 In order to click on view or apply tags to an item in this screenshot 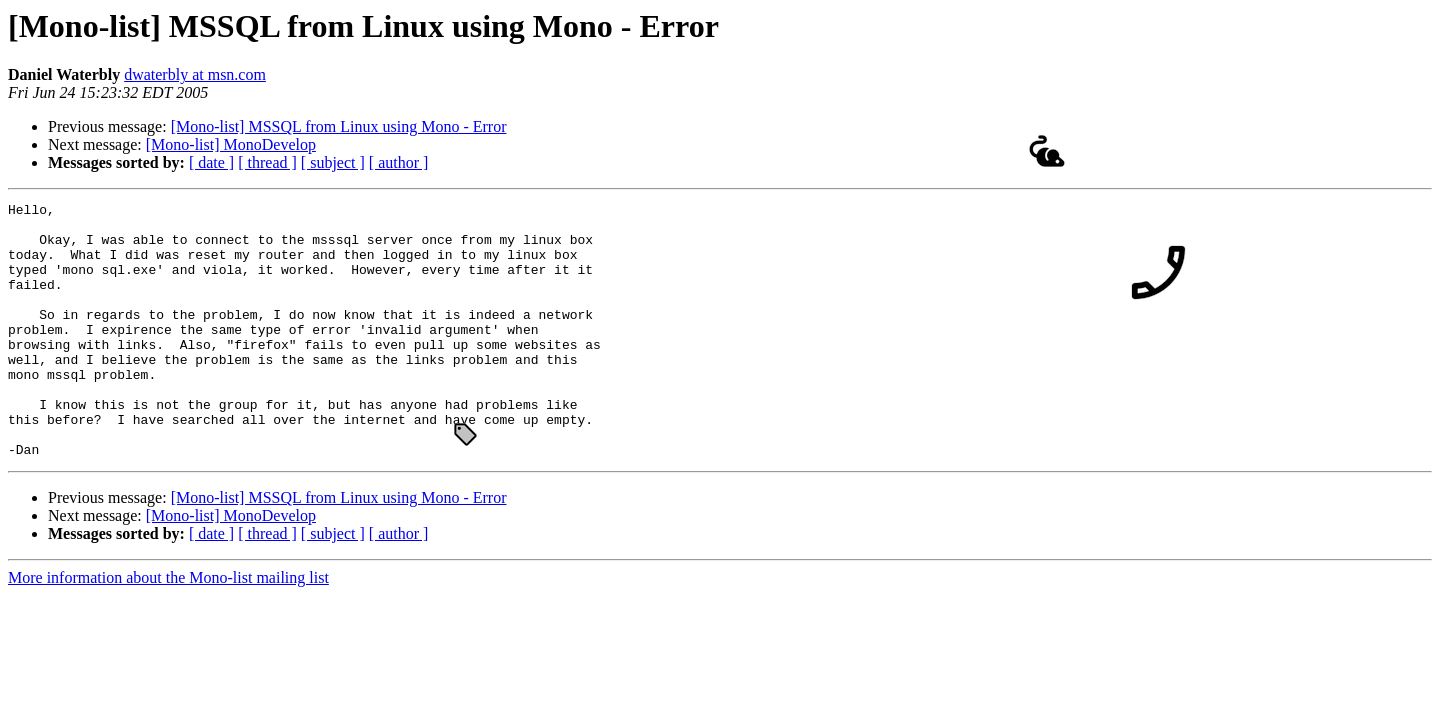, I will do `click(465, 434)`.